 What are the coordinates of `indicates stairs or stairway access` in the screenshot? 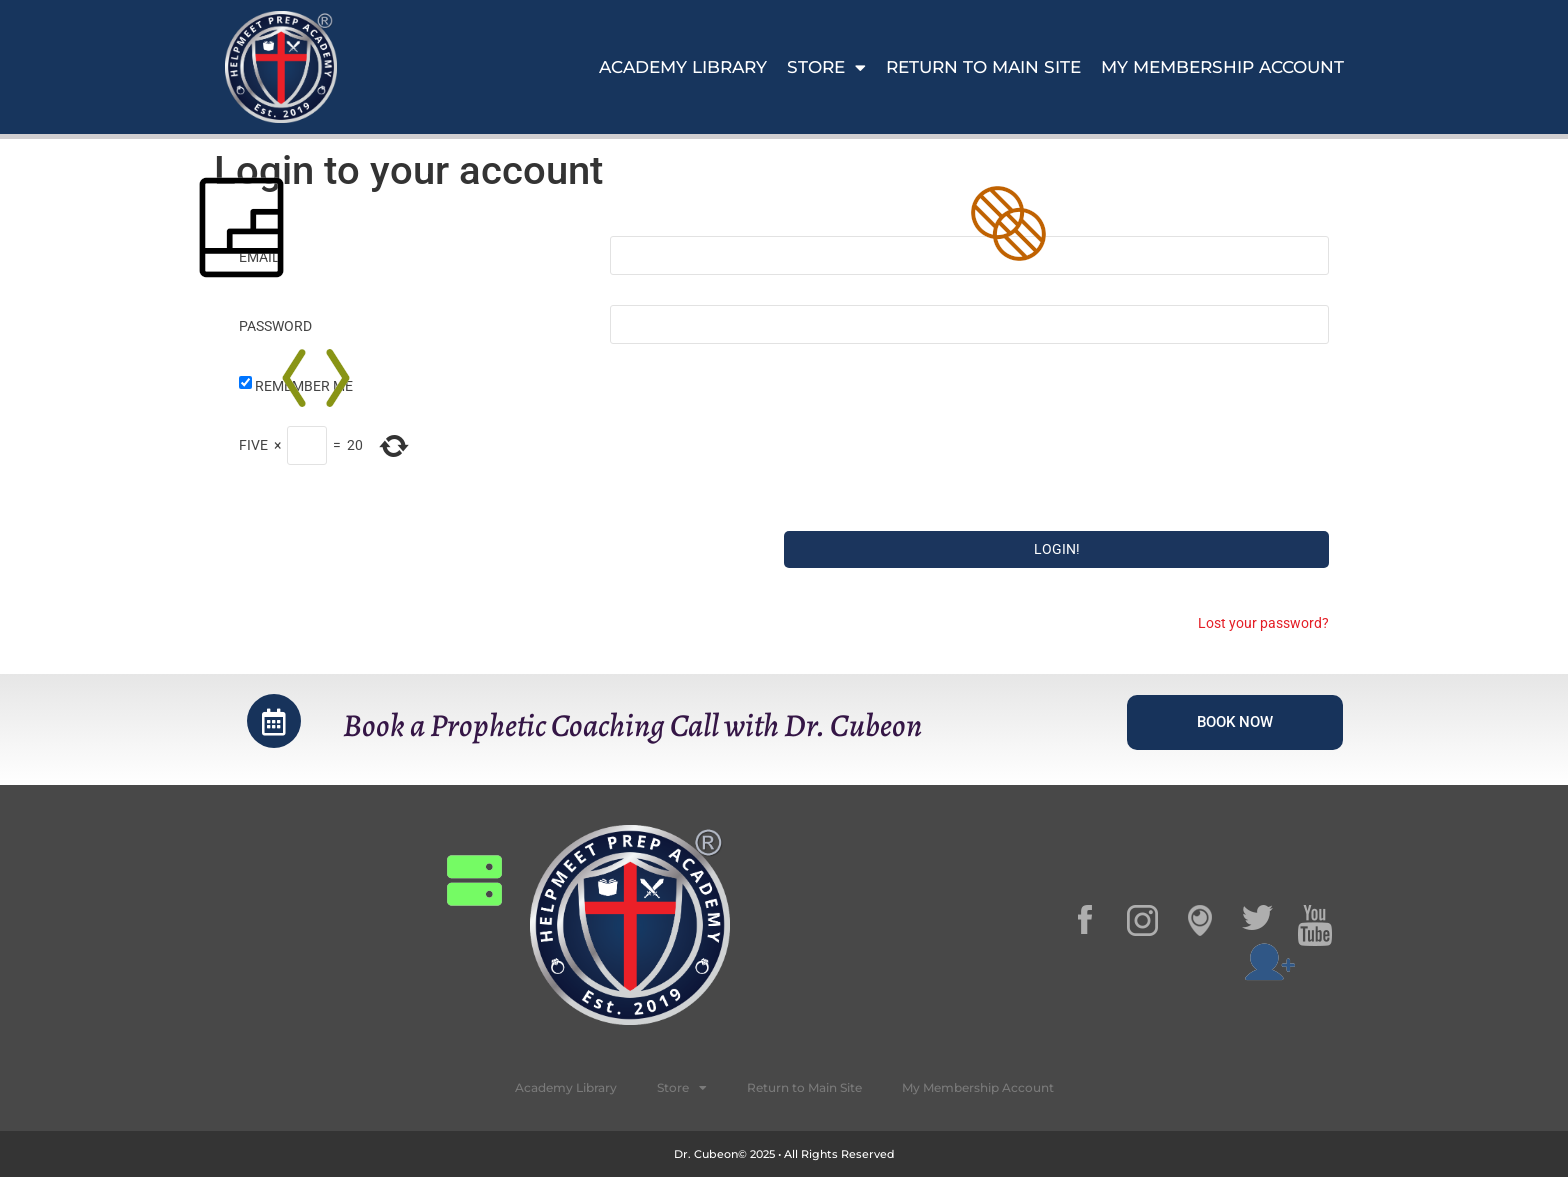 It's located at (241, 227).